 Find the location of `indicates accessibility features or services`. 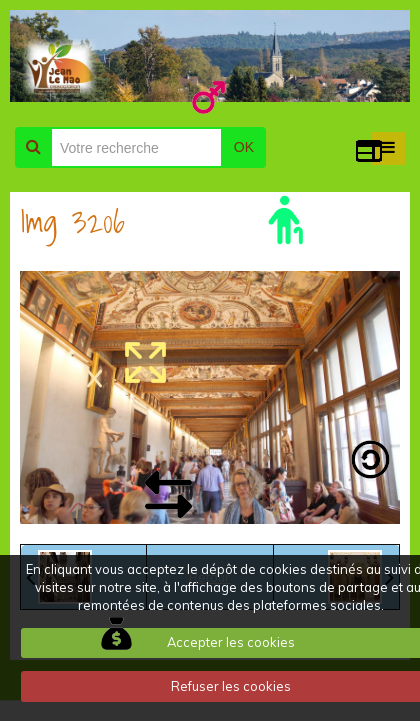

indicates accessibility features or services is located at coordinates (284, 220).